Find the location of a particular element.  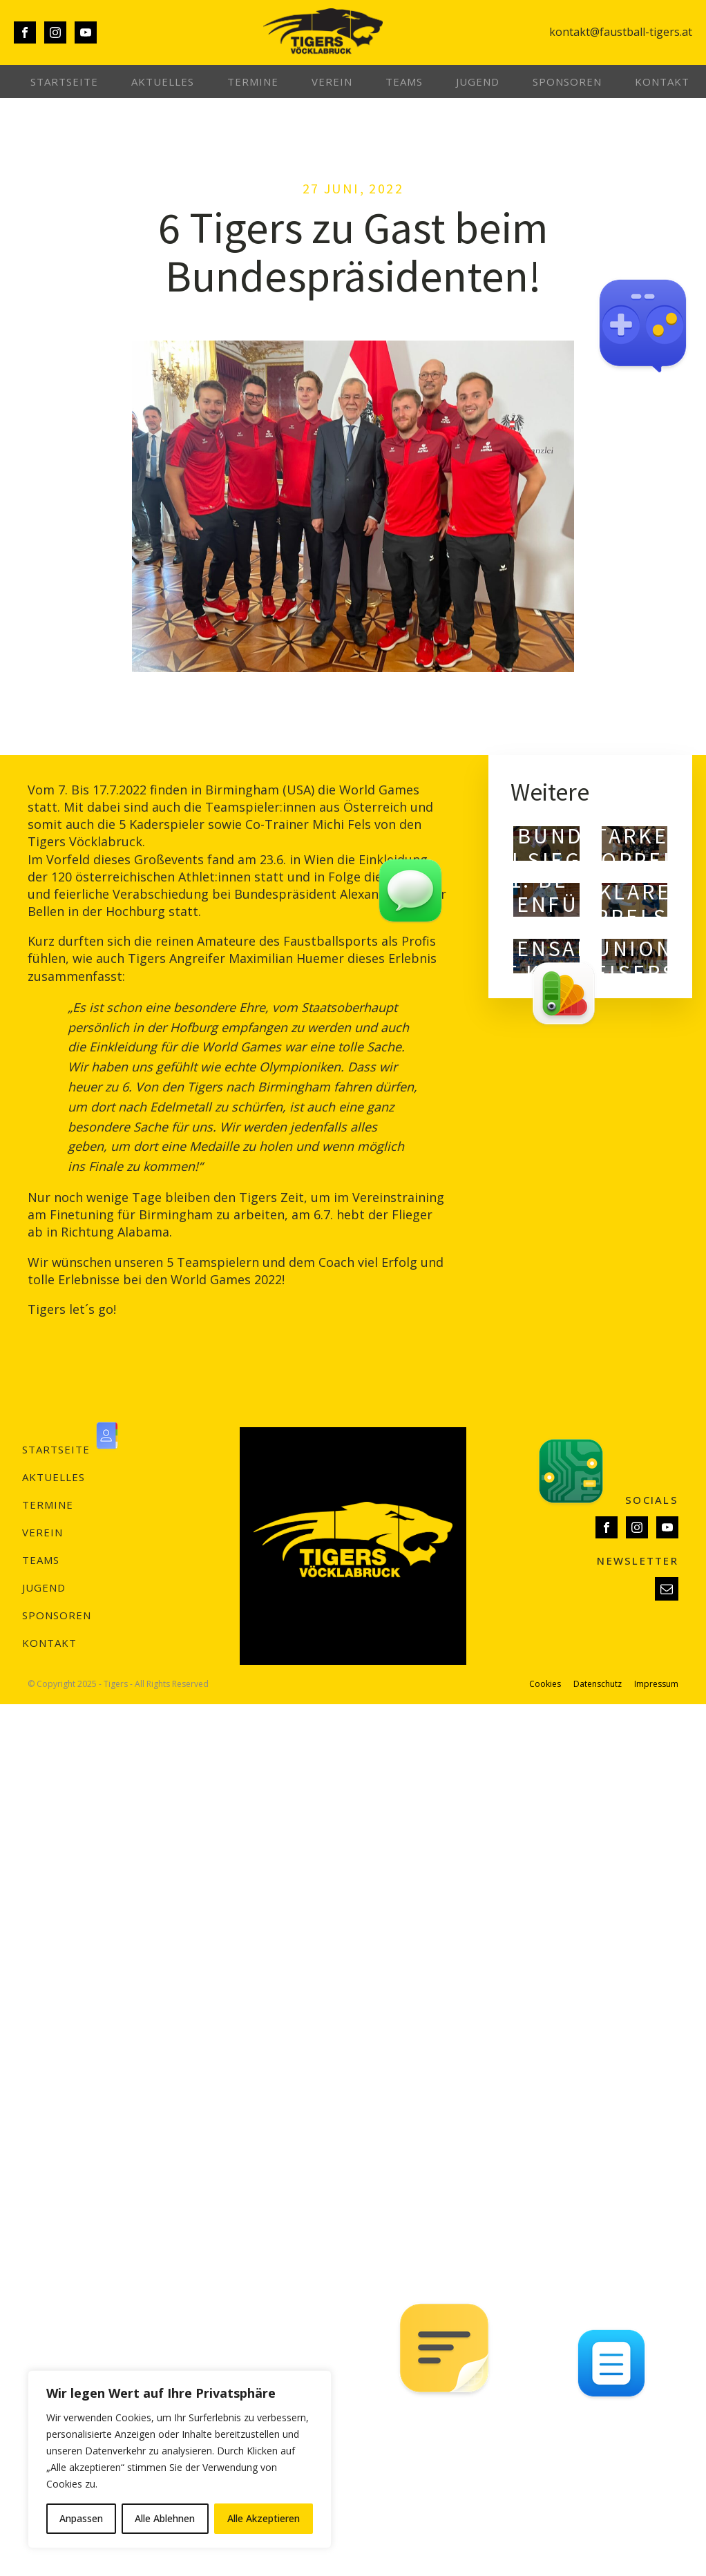

open the messages app is located at coordinates (410, 890).